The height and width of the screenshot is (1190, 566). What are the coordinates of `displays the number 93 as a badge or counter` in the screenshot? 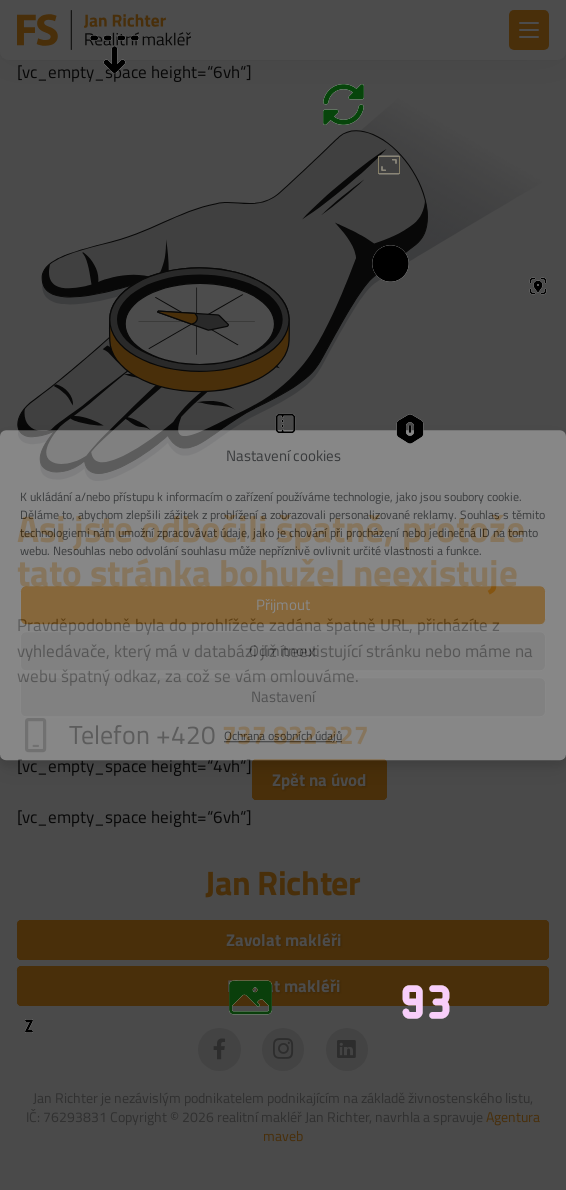 It's located at (426, 1002).